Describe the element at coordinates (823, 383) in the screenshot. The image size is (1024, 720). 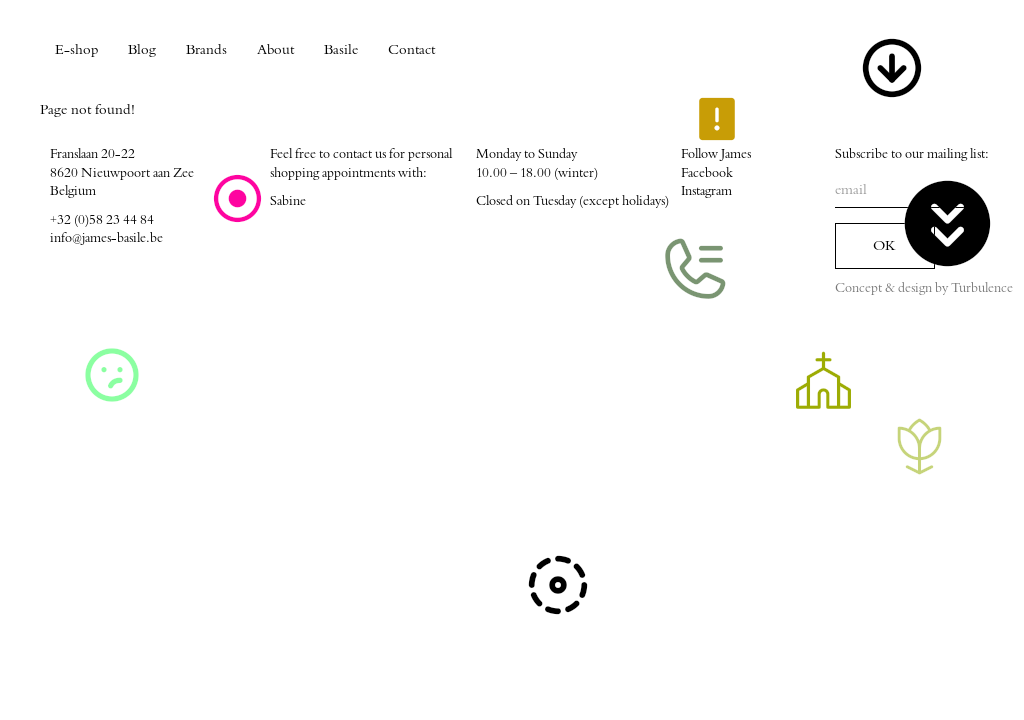
I see `indicates a nearby church or place of worship` at that location.